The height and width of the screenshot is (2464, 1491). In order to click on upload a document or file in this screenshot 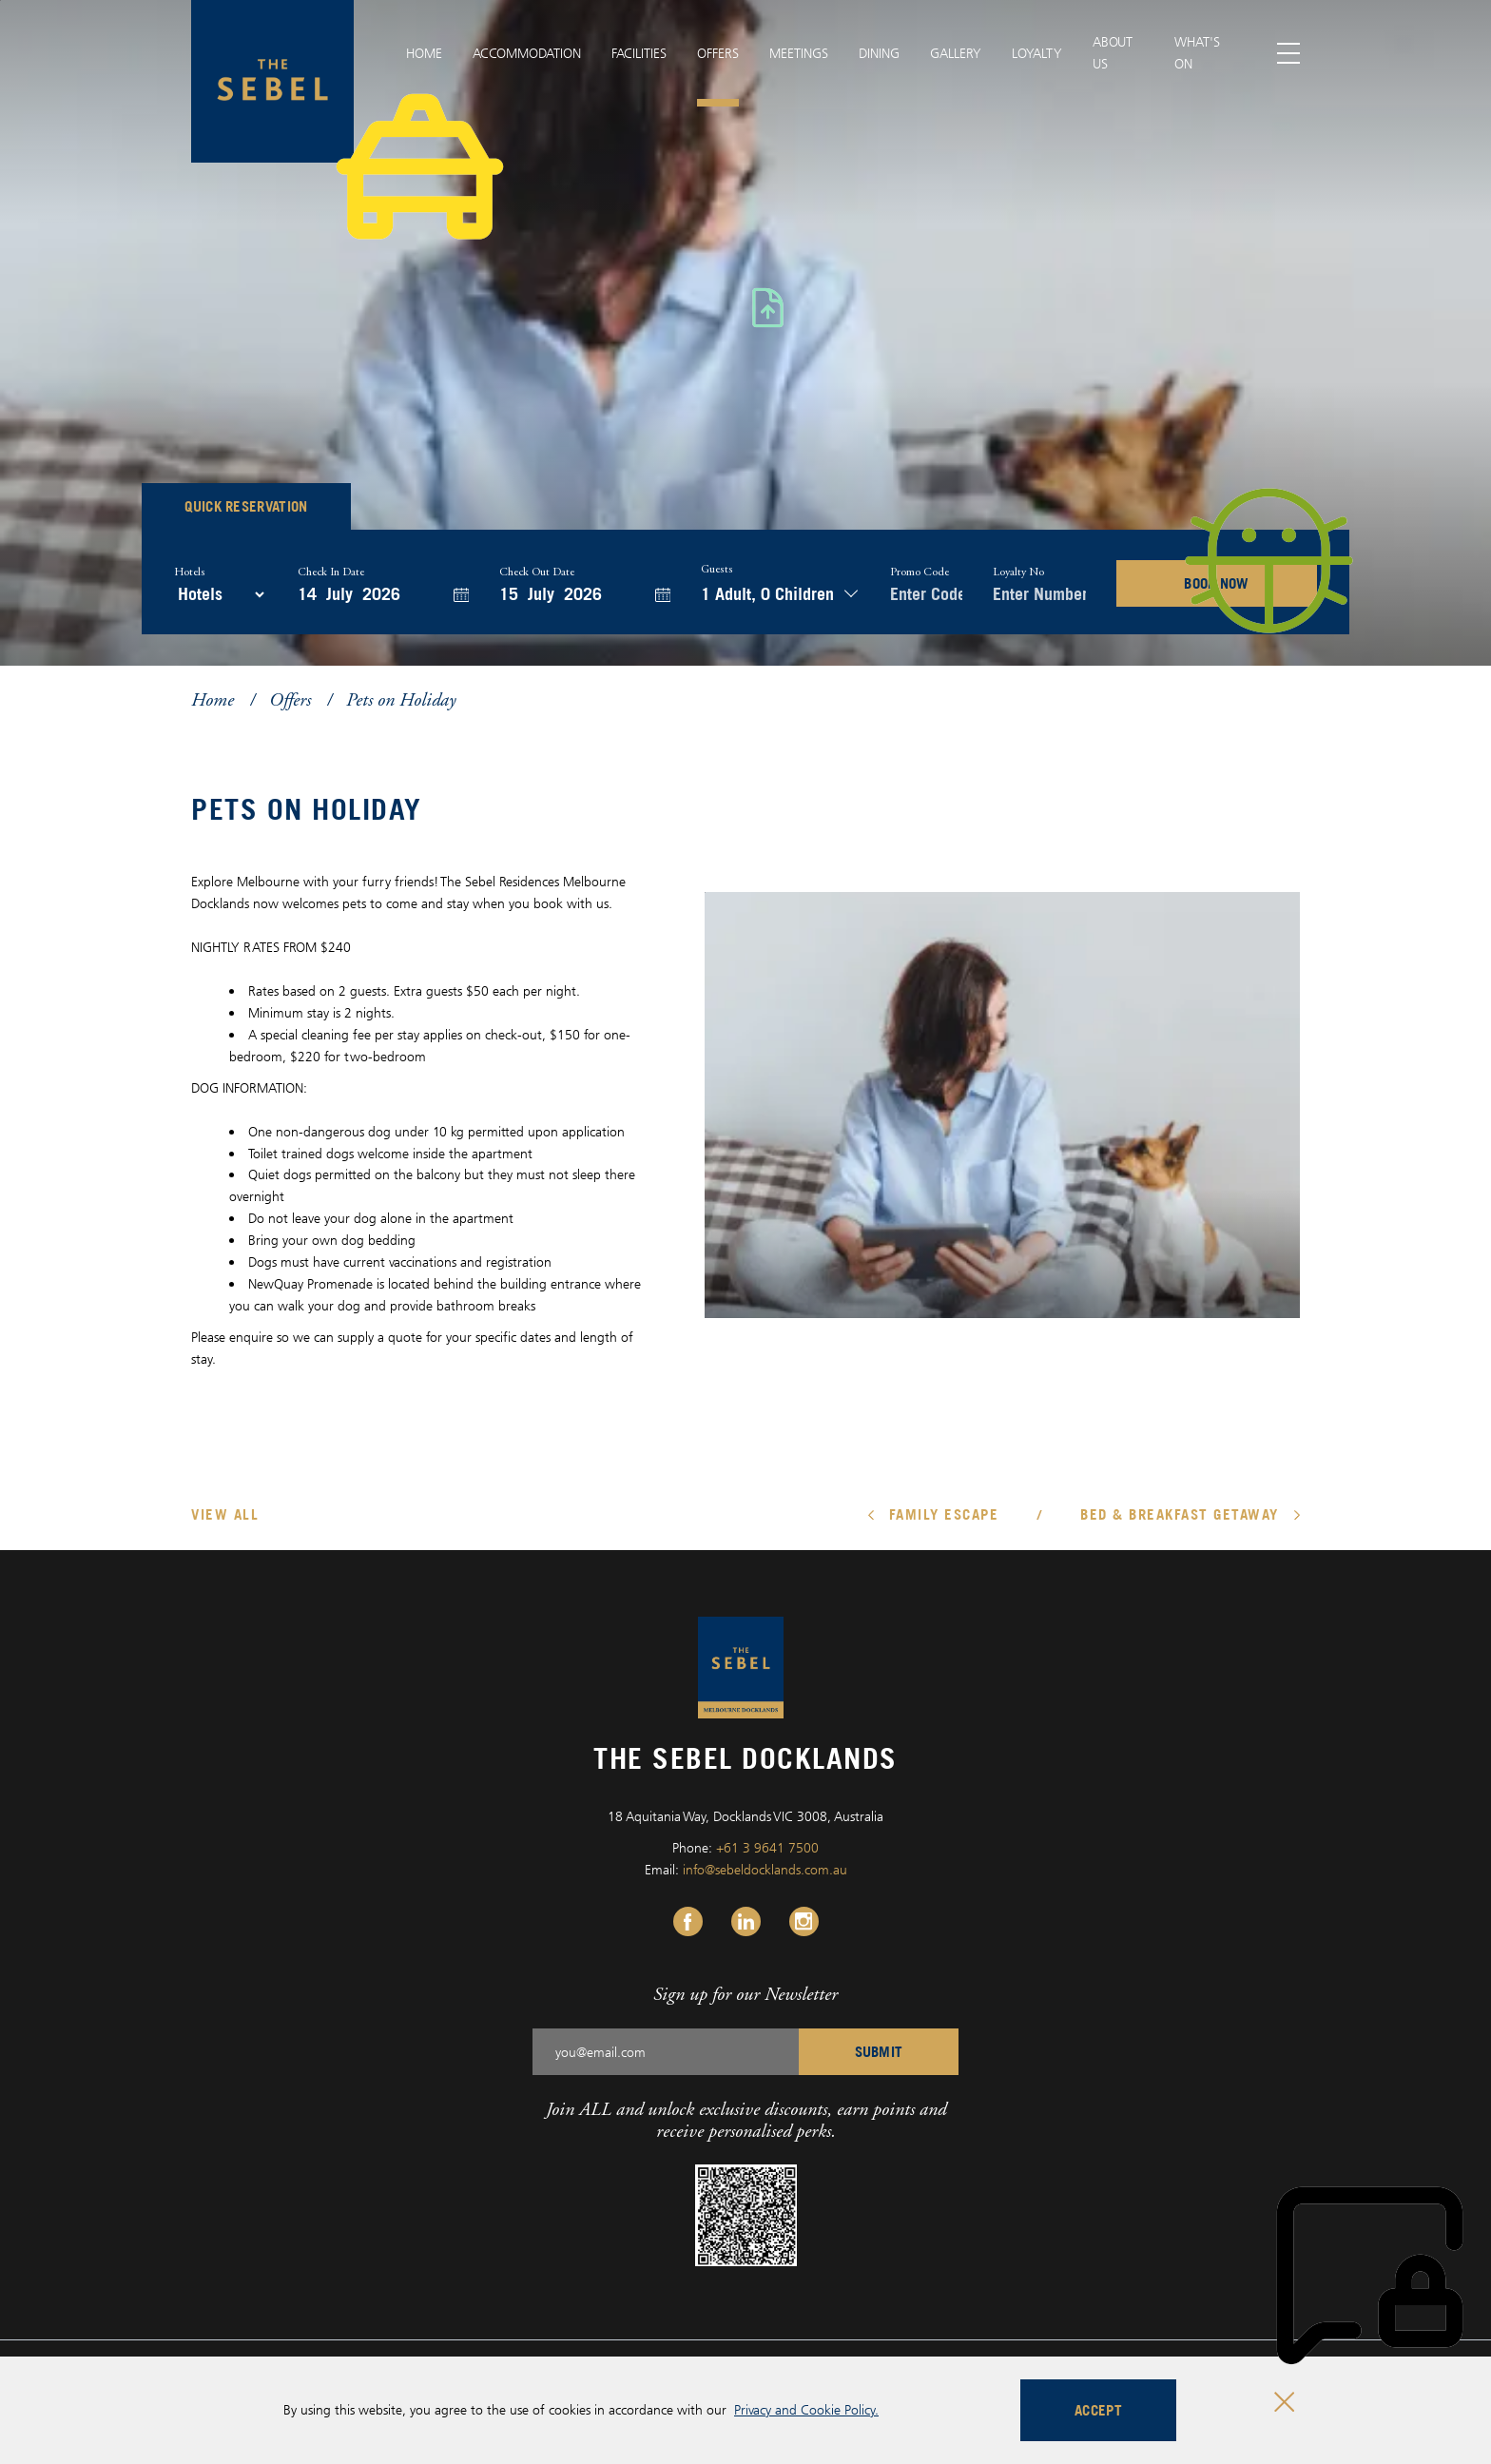, I will do `click(767, 307)`.